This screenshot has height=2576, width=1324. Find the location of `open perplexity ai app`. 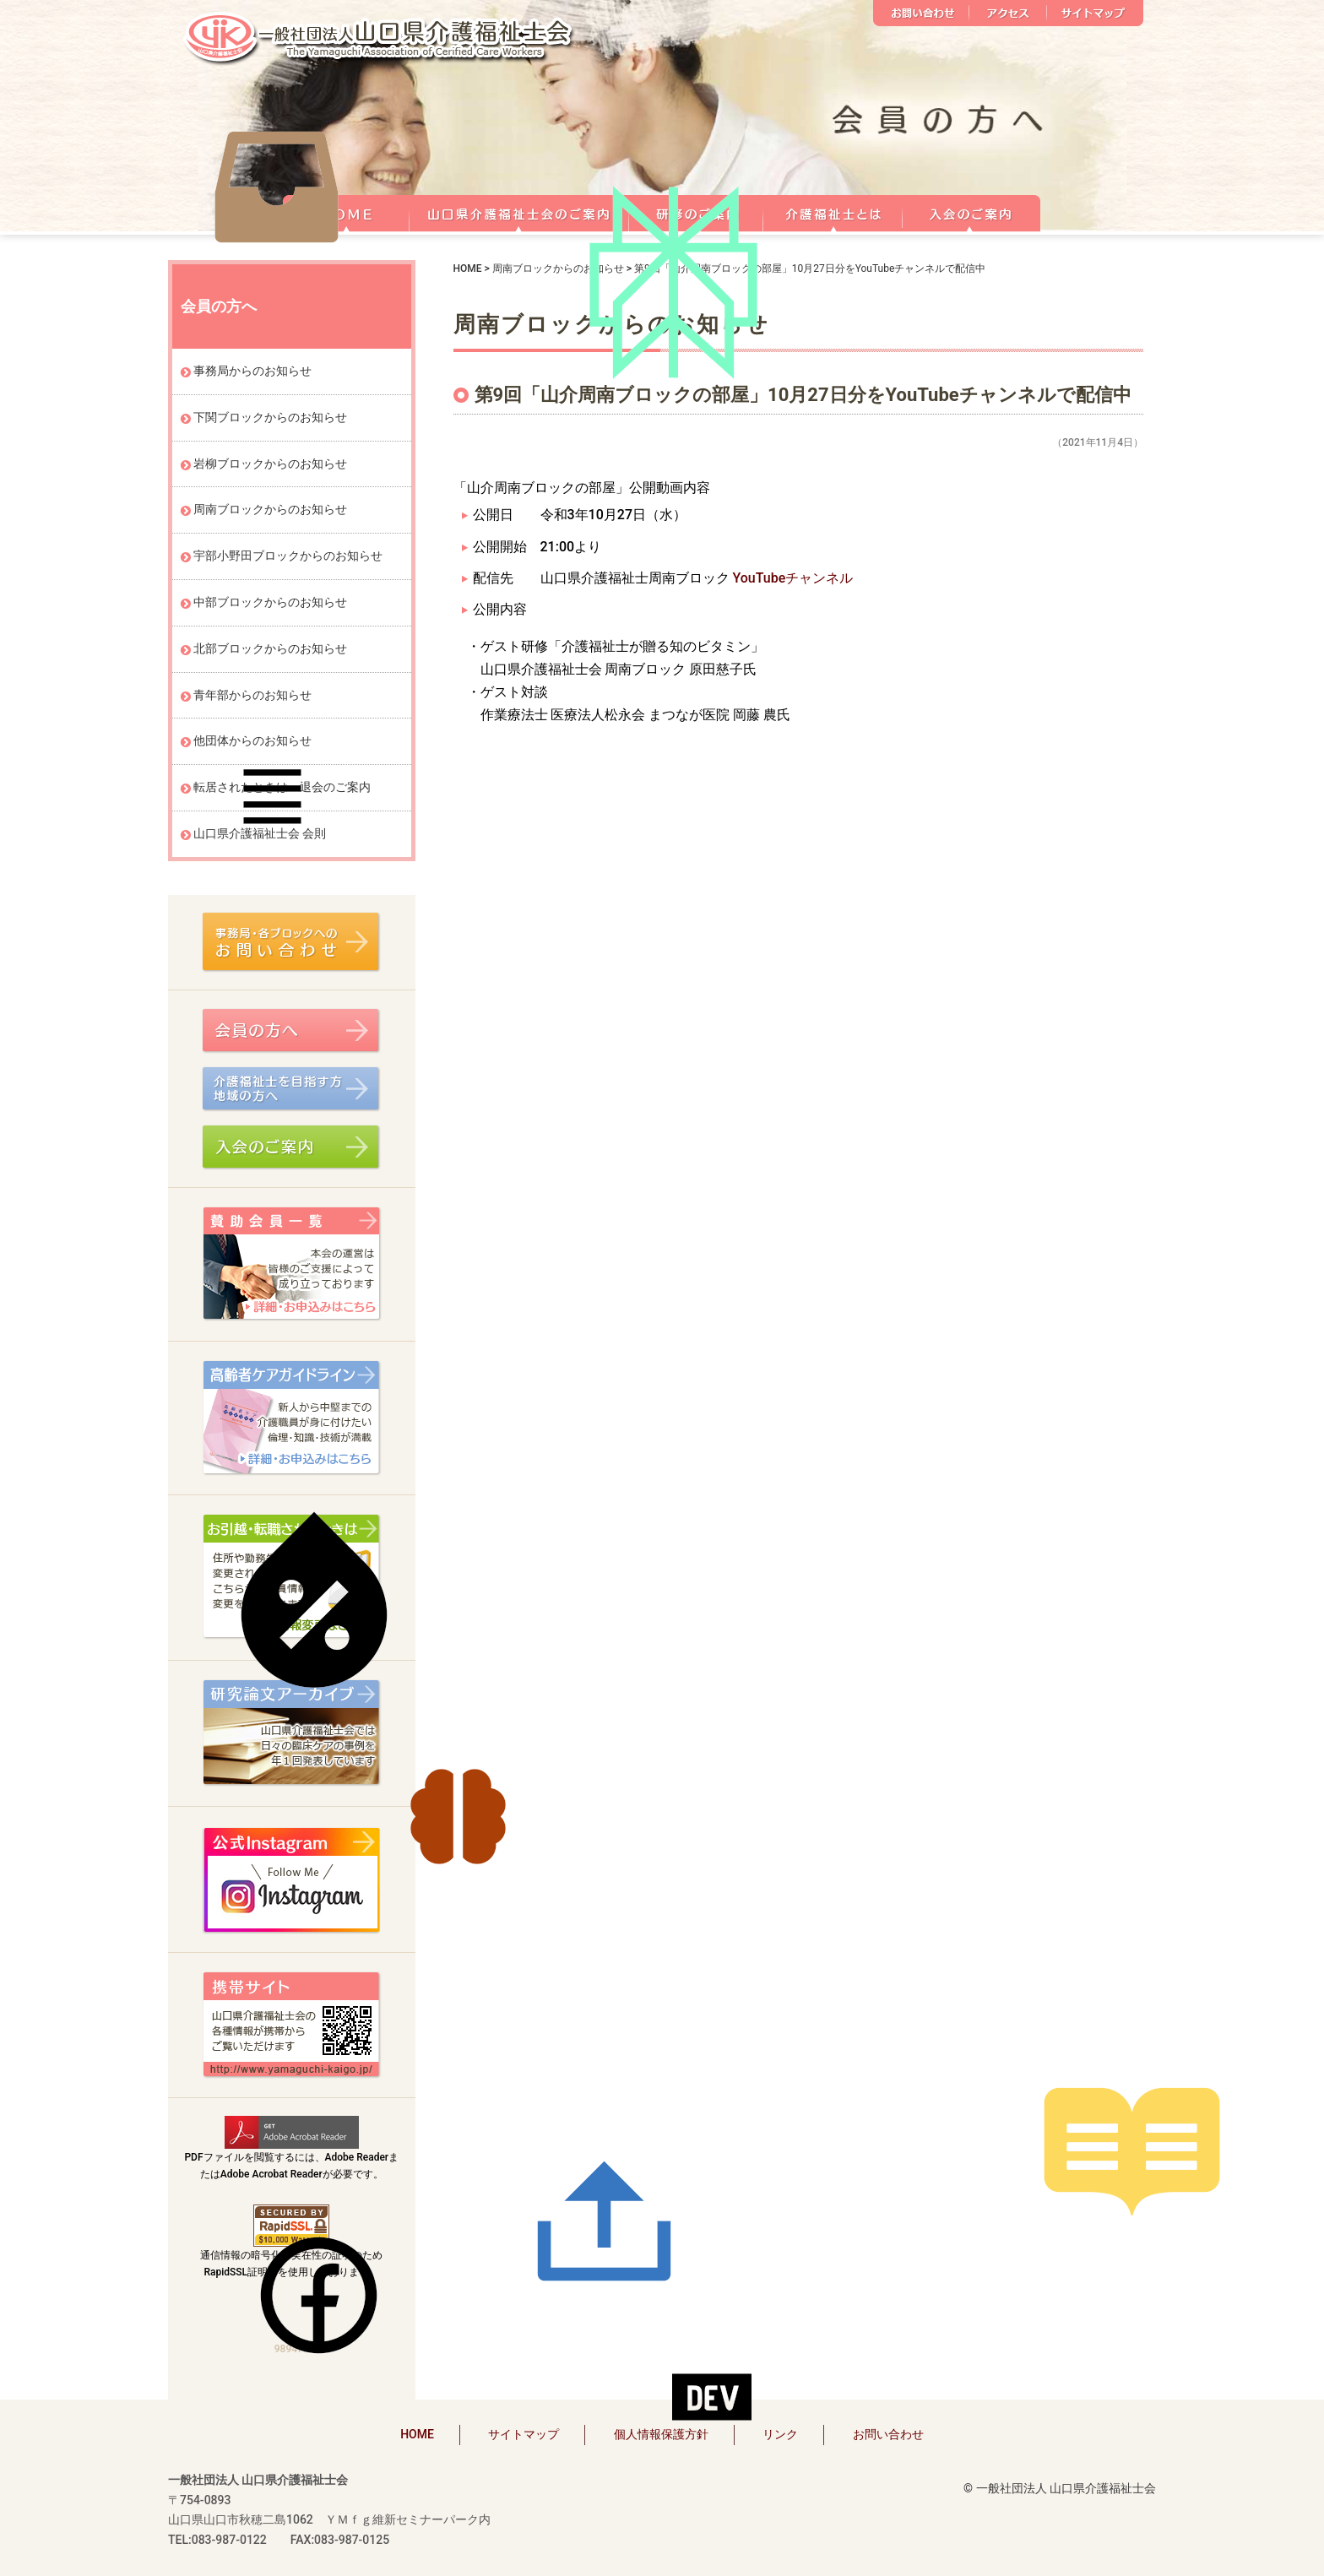

open perplexity ai app is located at coordinates (673, 282).